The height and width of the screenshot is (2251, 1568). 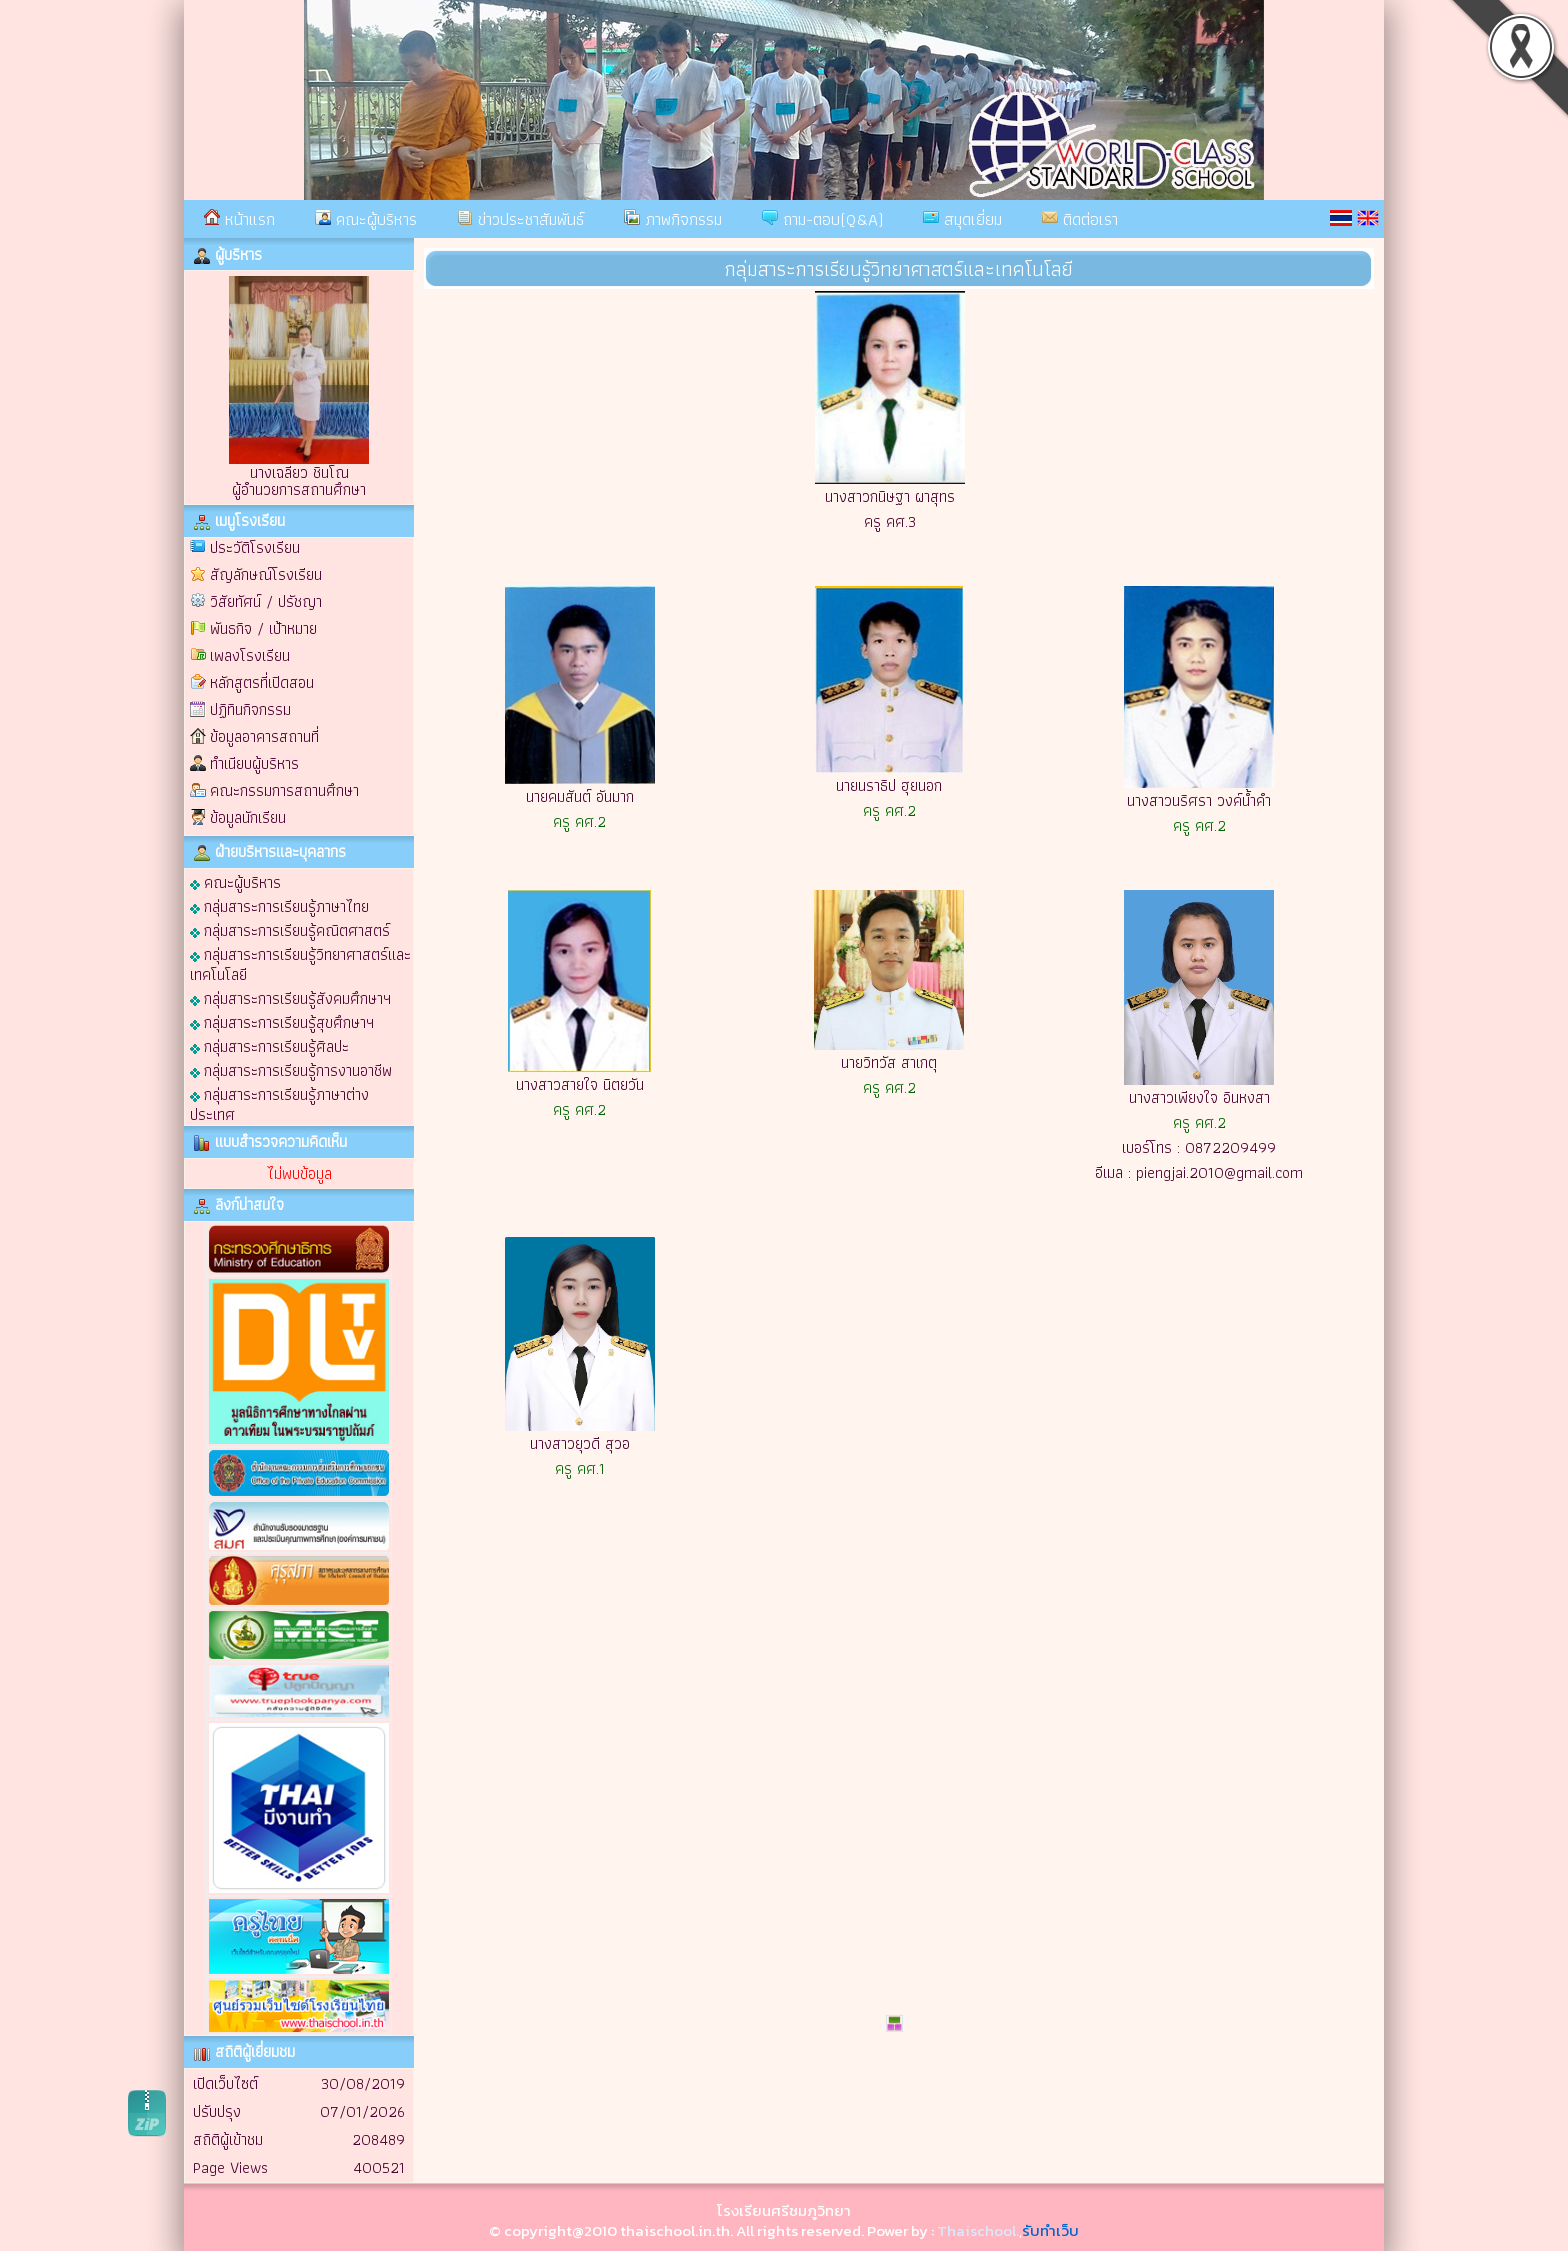 What do you see at coordinates (147, 2113) in the screenshot?
I see `compressed zip archive file` at bounding box center [147, 2113].